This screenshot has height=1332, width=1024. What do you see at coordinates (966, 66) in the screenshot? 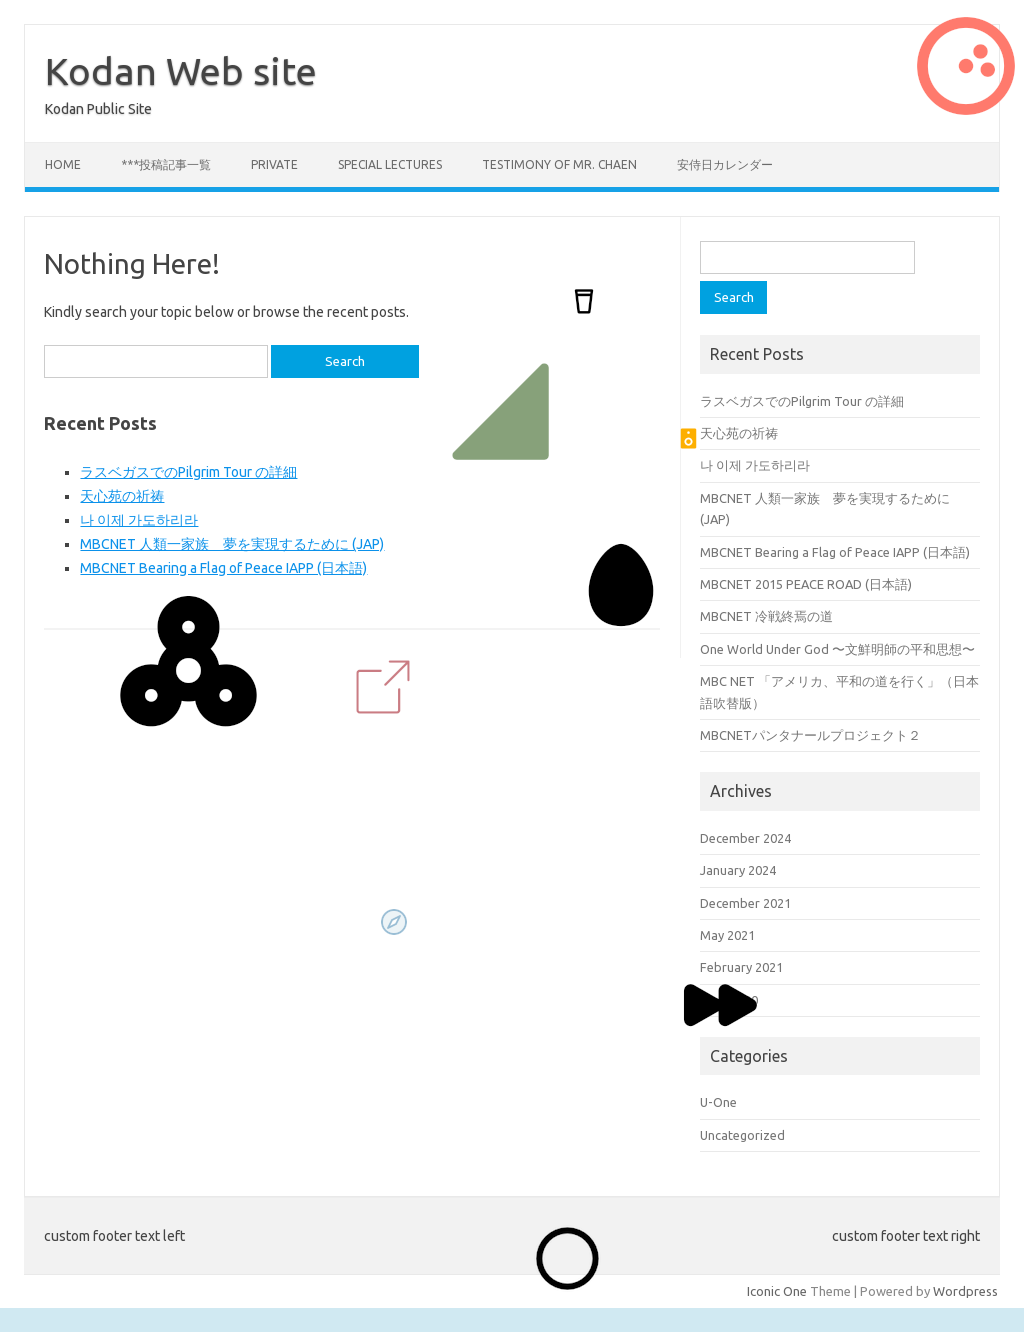
I see `access bowling or sports-related features` at bounding box center [966, 66].